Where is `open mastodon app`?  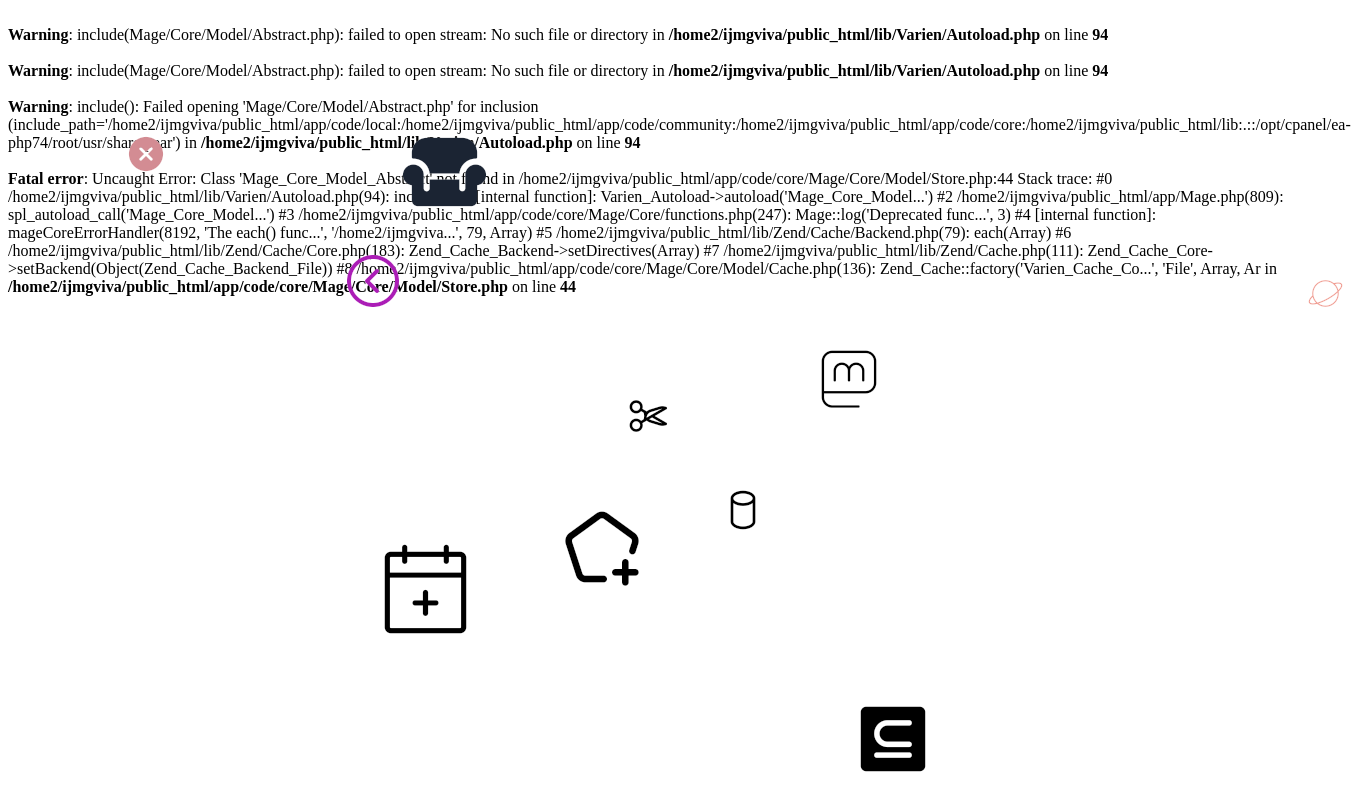 open mastodon app is located at coordinates (849, 378).